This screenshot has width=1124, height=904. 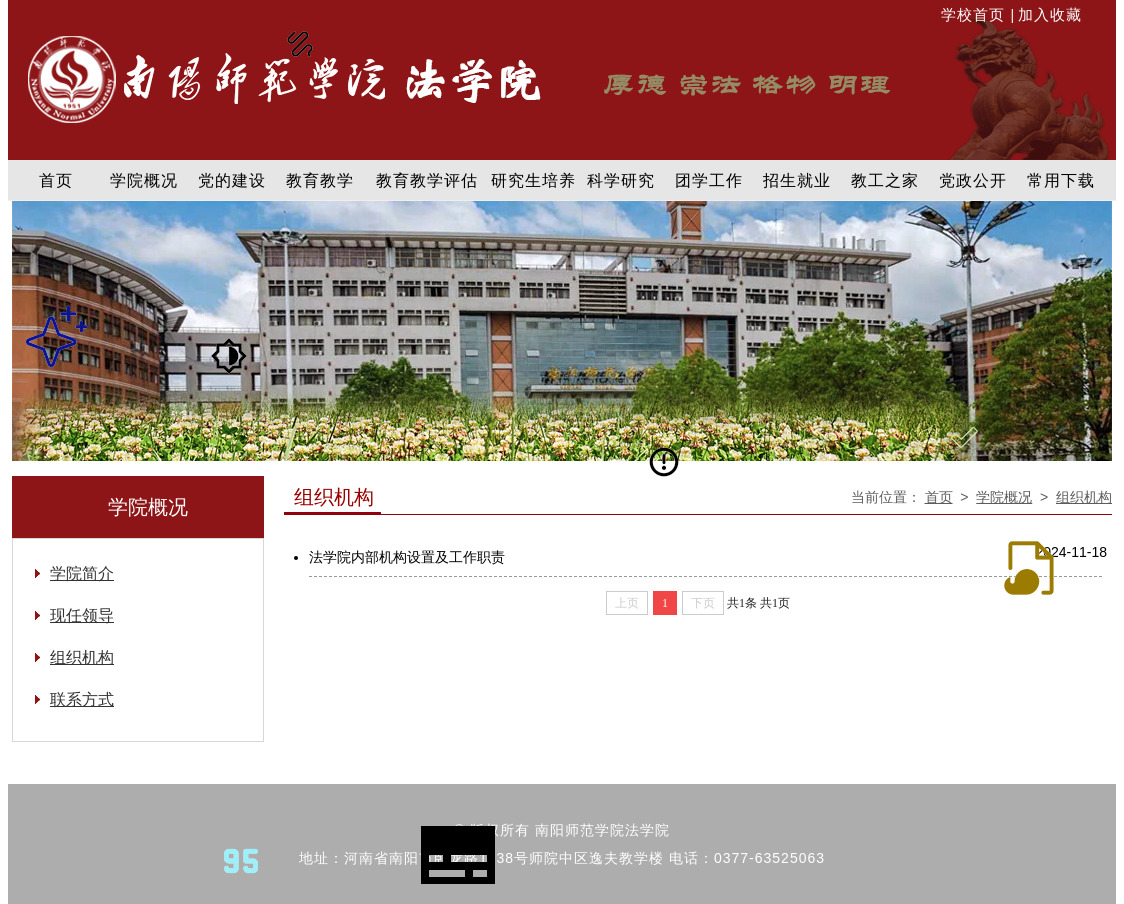 What do you see at coordinates (458, 855) in the screenshot?
I see `enable subtitles or closed captions` at bounding box center [458, 855].